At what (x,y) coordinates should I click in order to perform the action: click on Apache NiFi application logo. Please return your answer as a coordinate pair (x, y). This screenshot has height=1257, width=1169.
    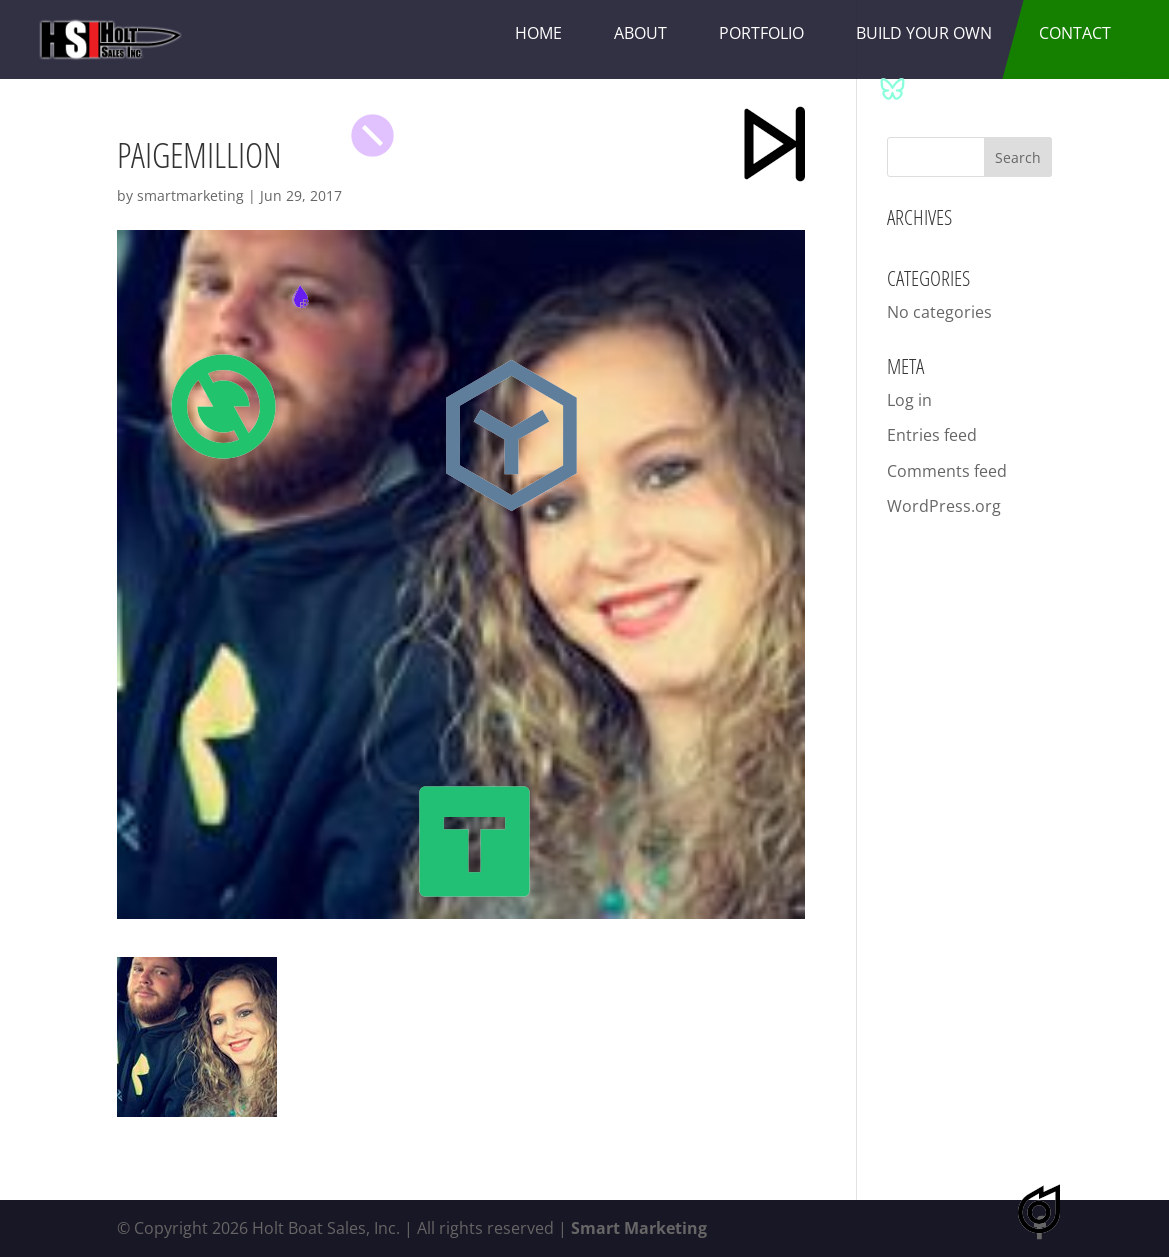
    Looking at the image, I should click on (300, 296).